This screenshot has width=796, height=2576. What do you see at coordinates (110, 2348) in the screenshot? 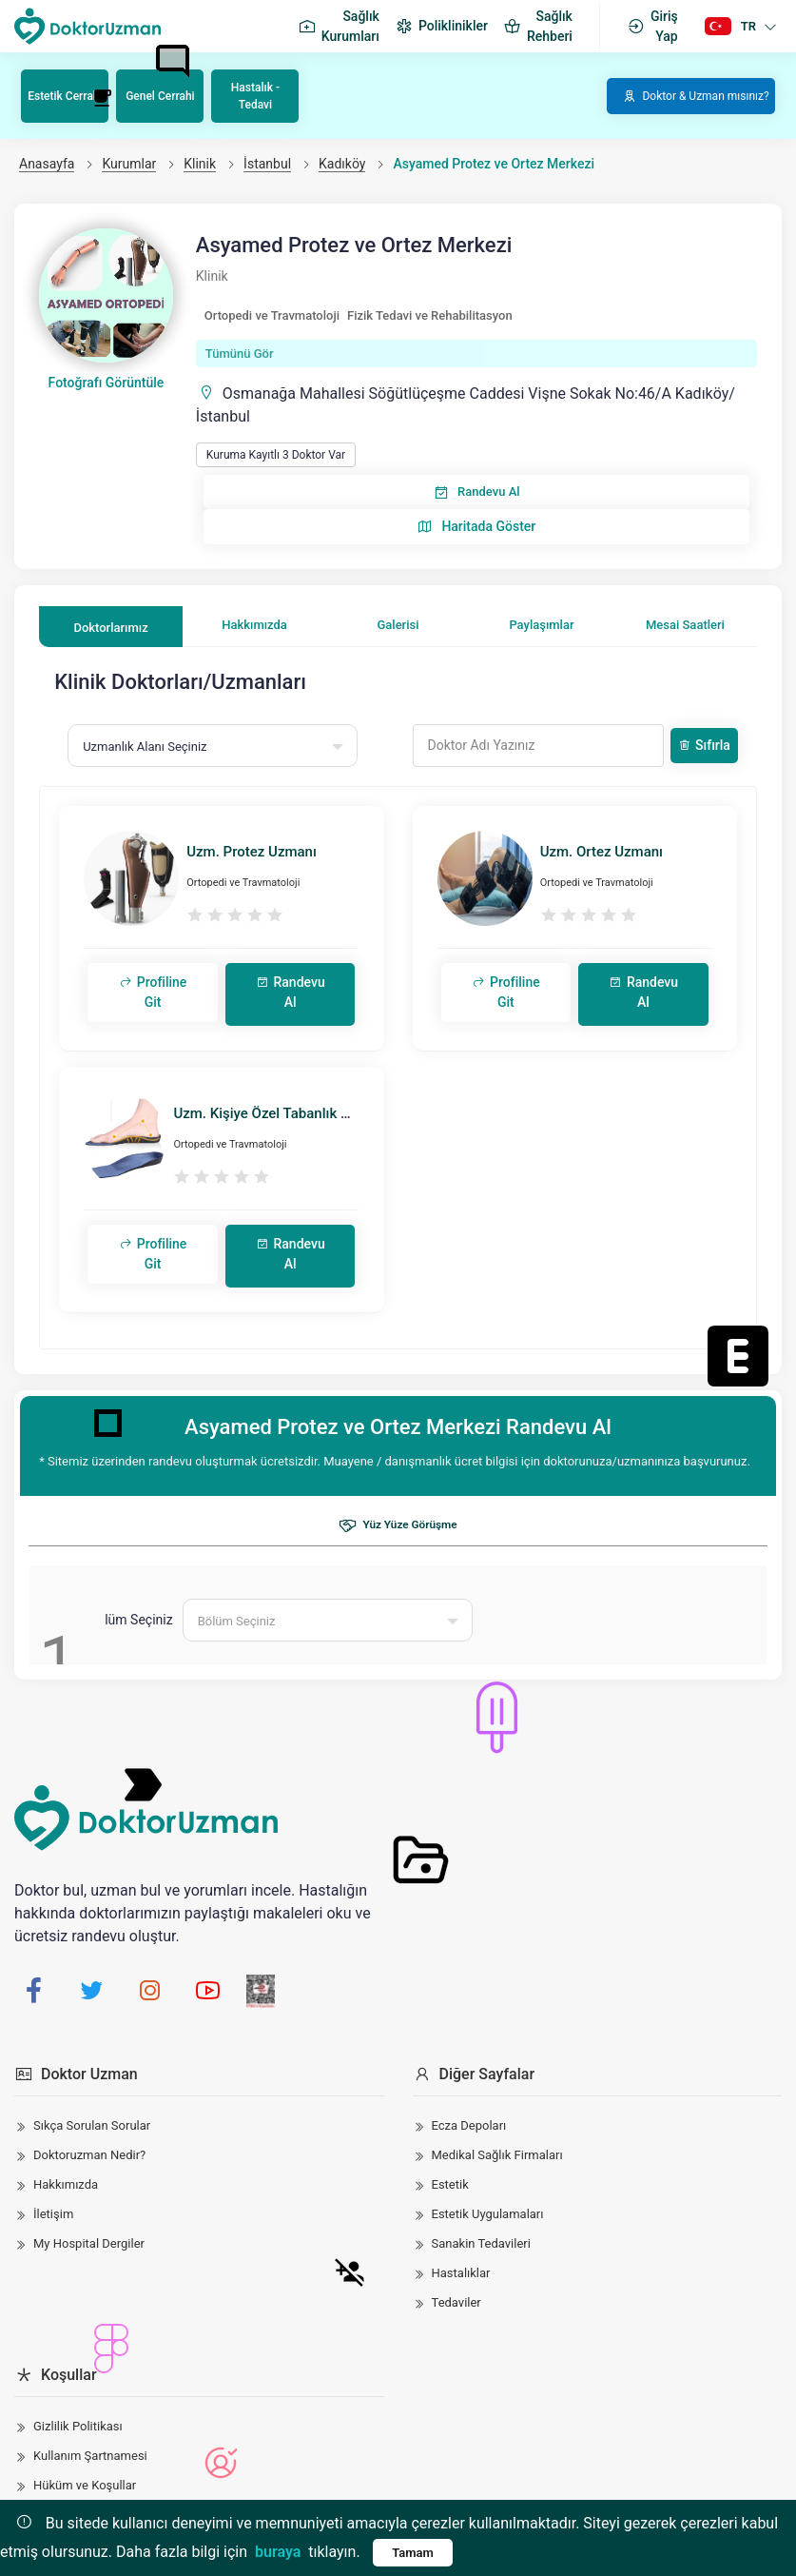
I see `open Figma design file` at bounding box center [110, 2348].